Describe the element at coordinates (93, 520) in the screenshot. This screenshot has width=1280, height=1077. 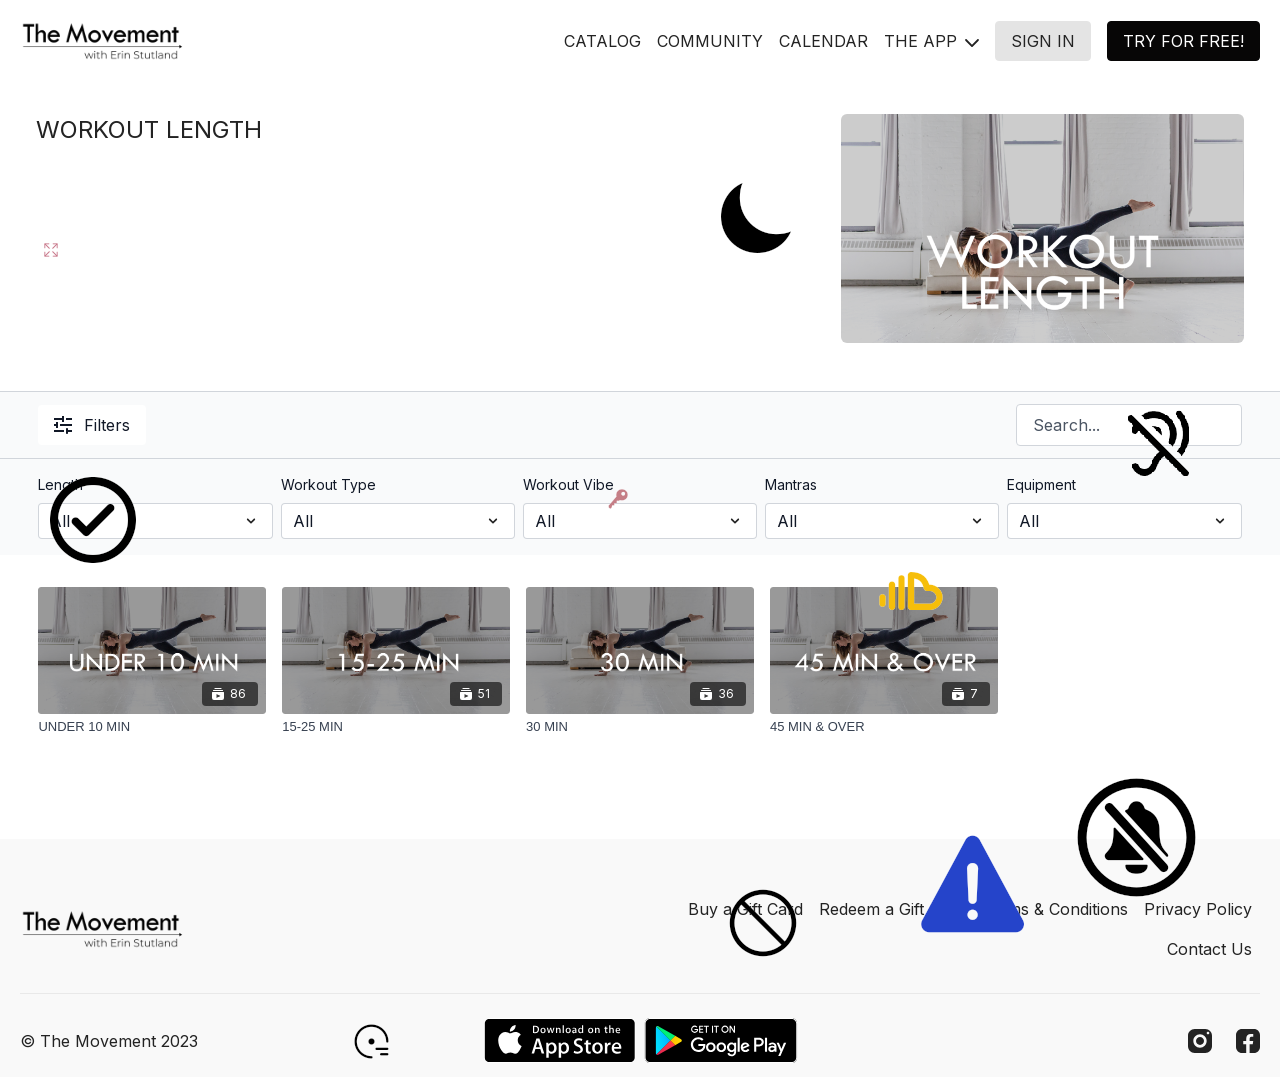
I see `indicates a completed or successful action` at that location.